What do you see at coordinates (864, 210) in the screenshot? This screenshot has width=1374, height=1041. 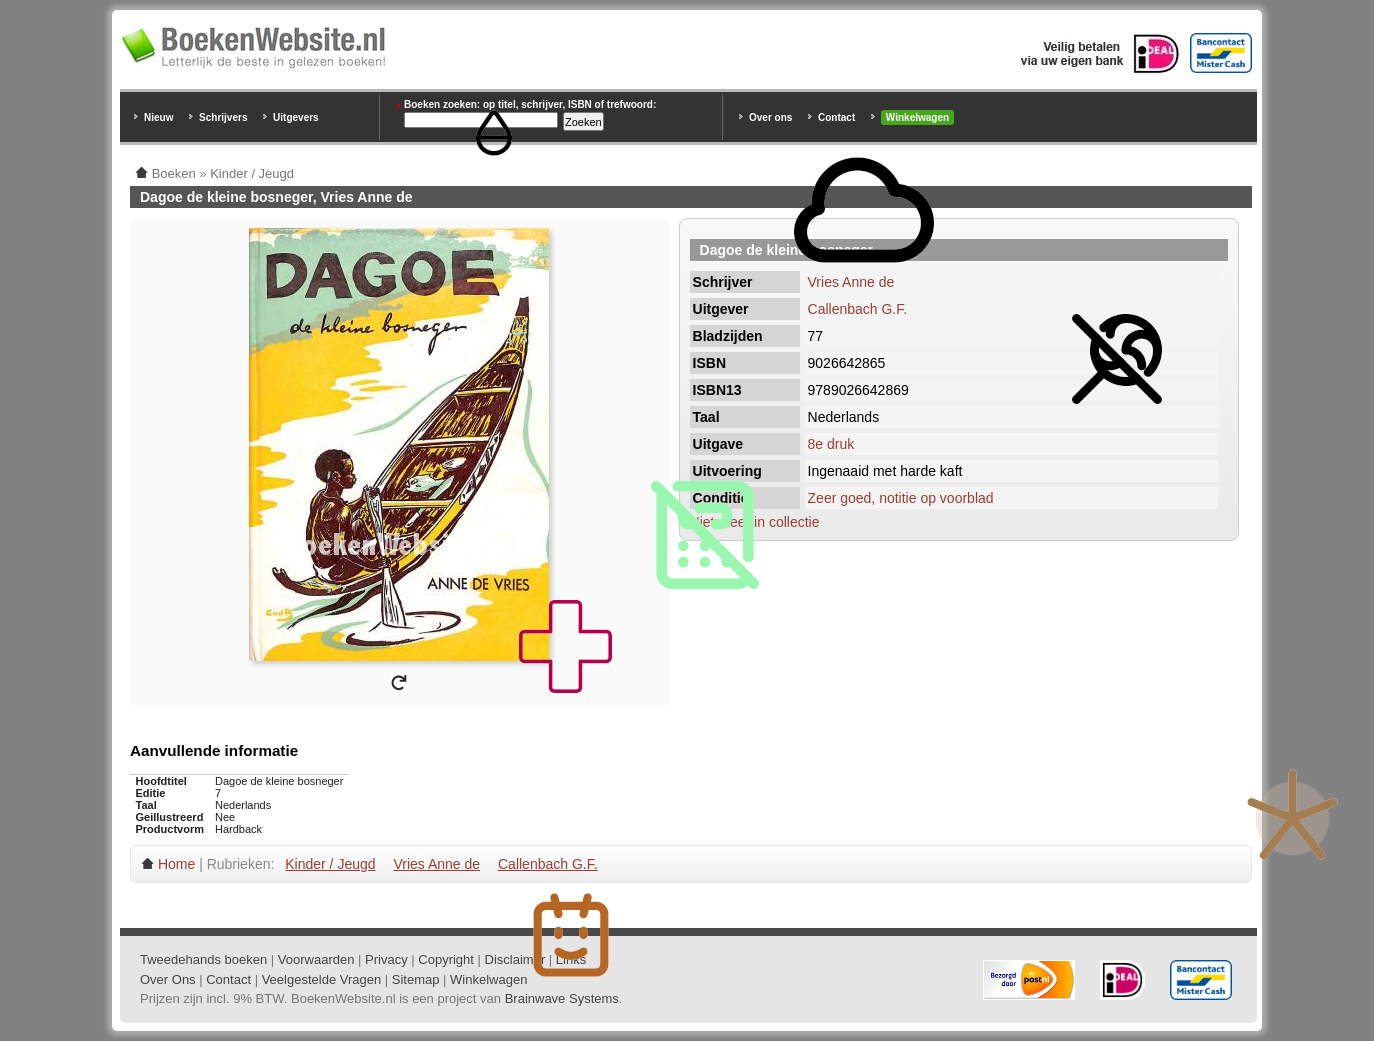 I see `cloud storage or sync status` at bounding box center [864, 210].